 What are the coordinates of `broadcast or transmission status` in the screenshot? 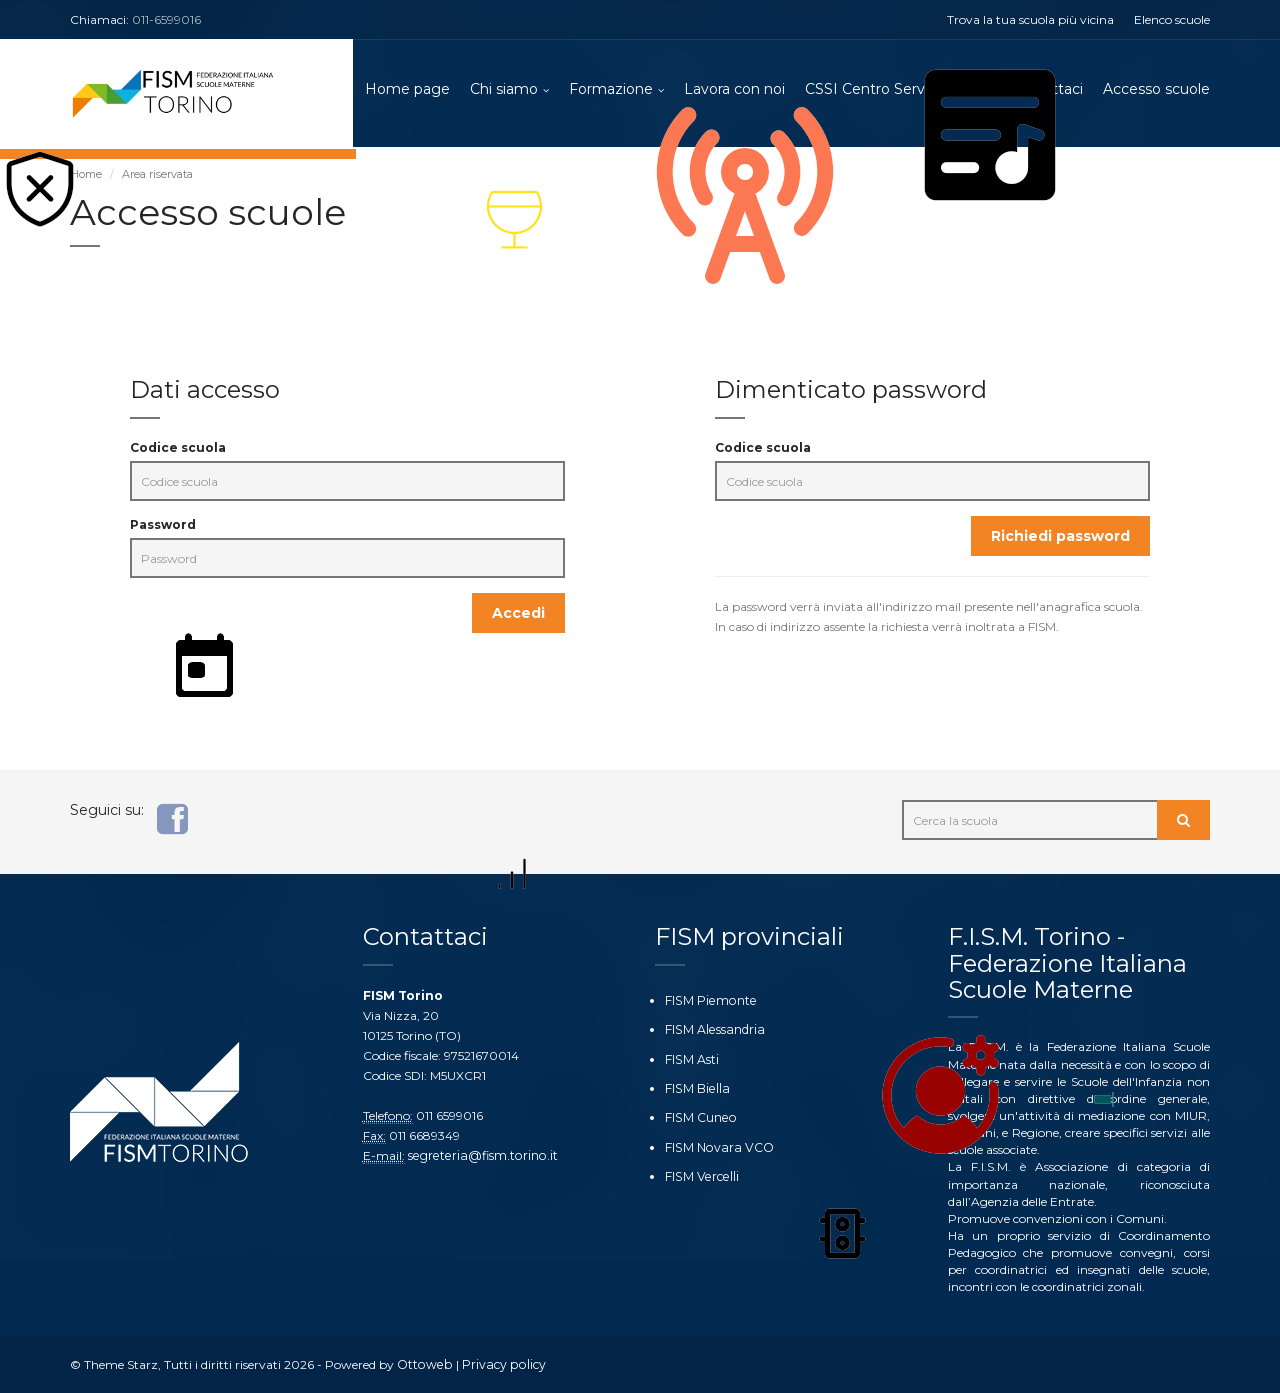 It's located at (745, 196).